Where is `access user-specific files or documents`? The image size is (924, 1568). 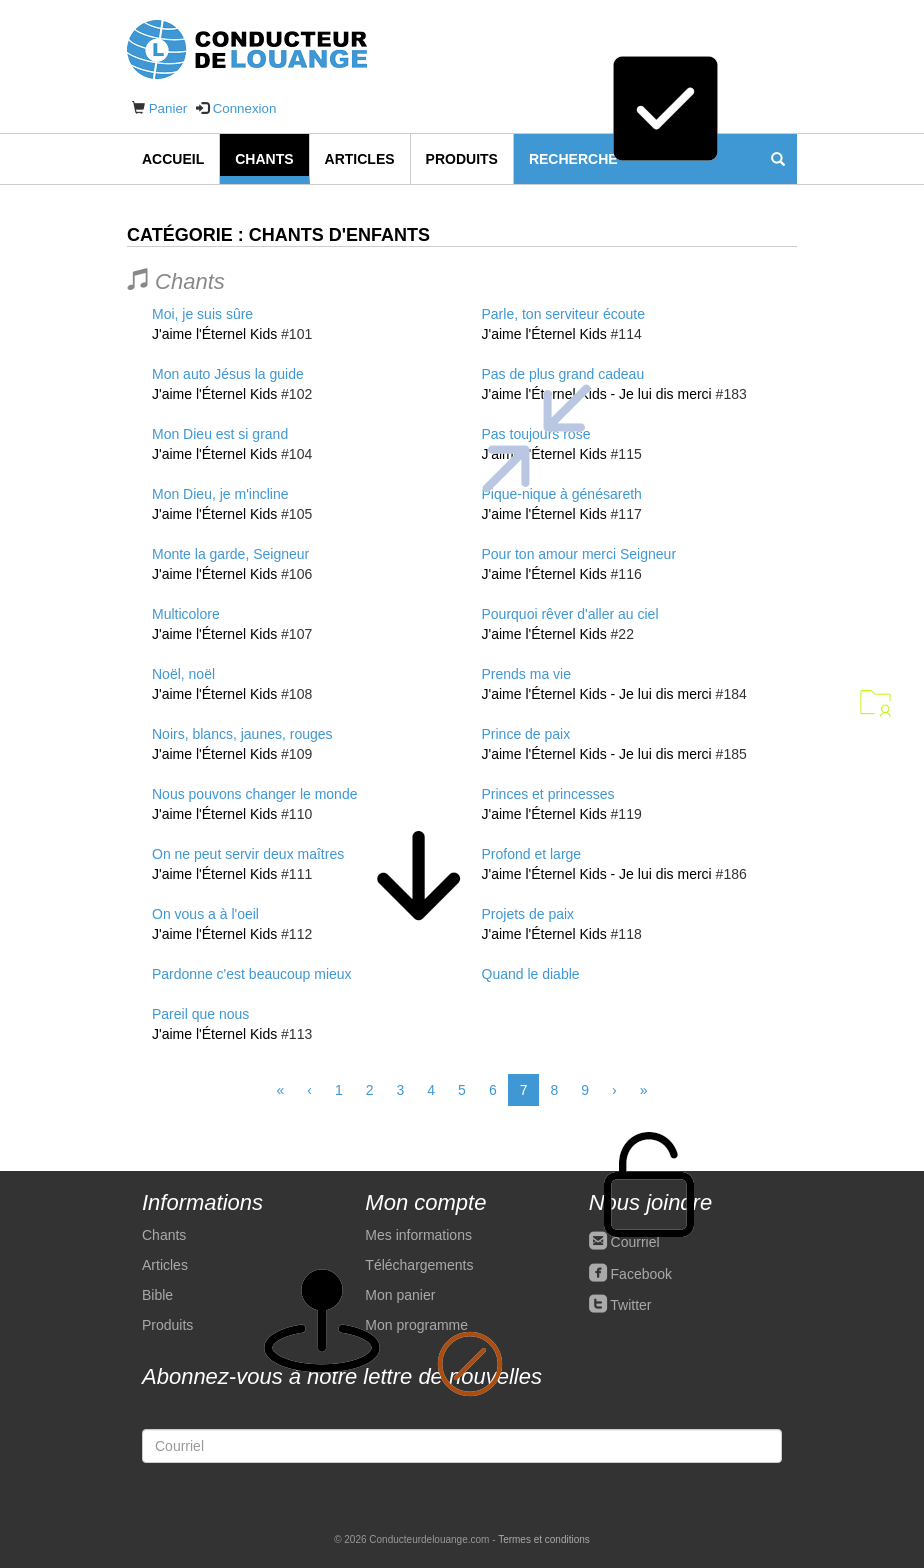 access user-specific files or documents is located at coordinates (875, 701).